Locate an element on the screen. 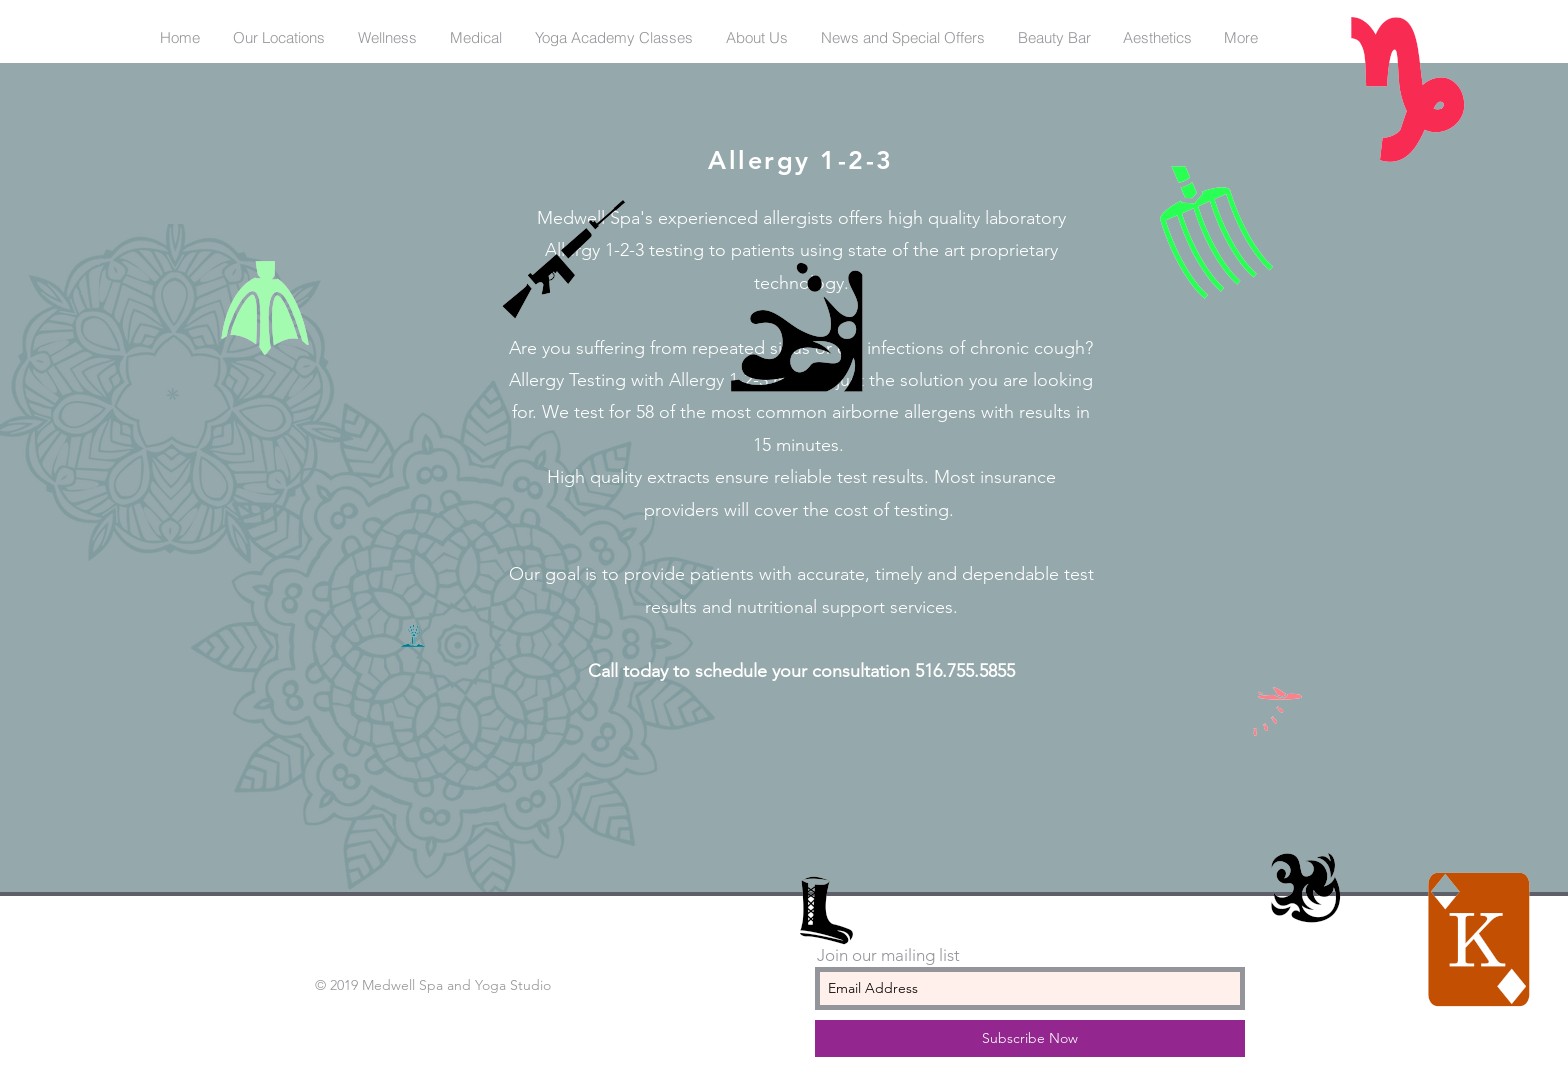 This screenshot has height=1079, width=1568. indicates duck or waterfowl-related content in a game is located at coordinates (265, 308).